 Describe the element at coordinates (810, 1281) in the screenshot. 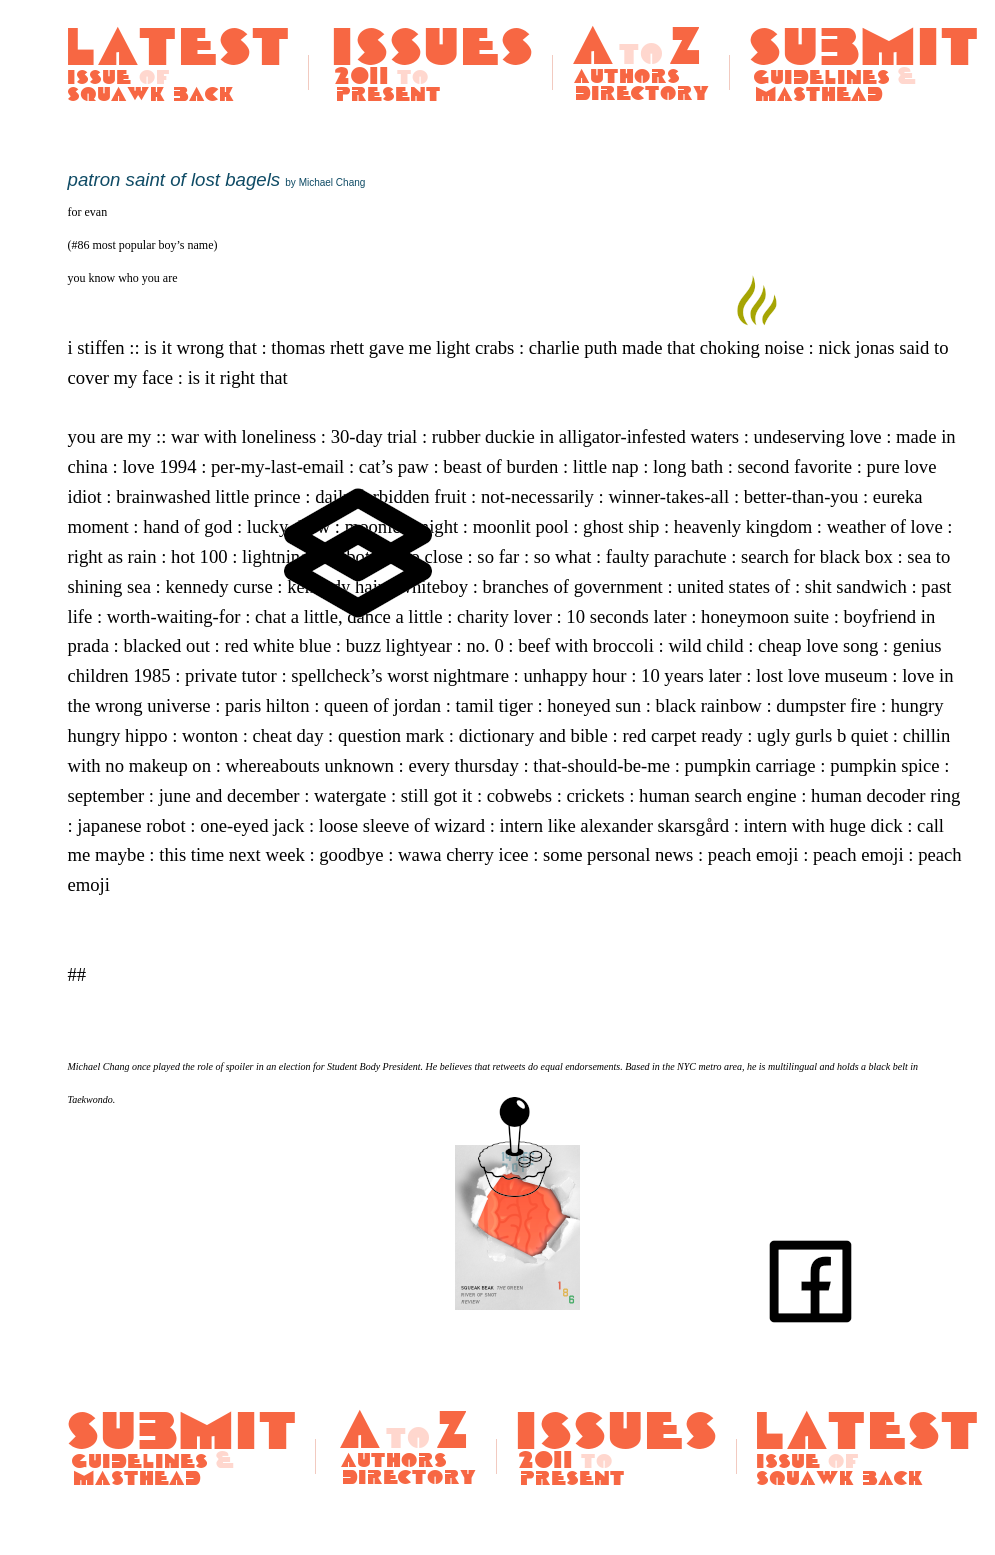

I see `connect with Facebook` at that location.